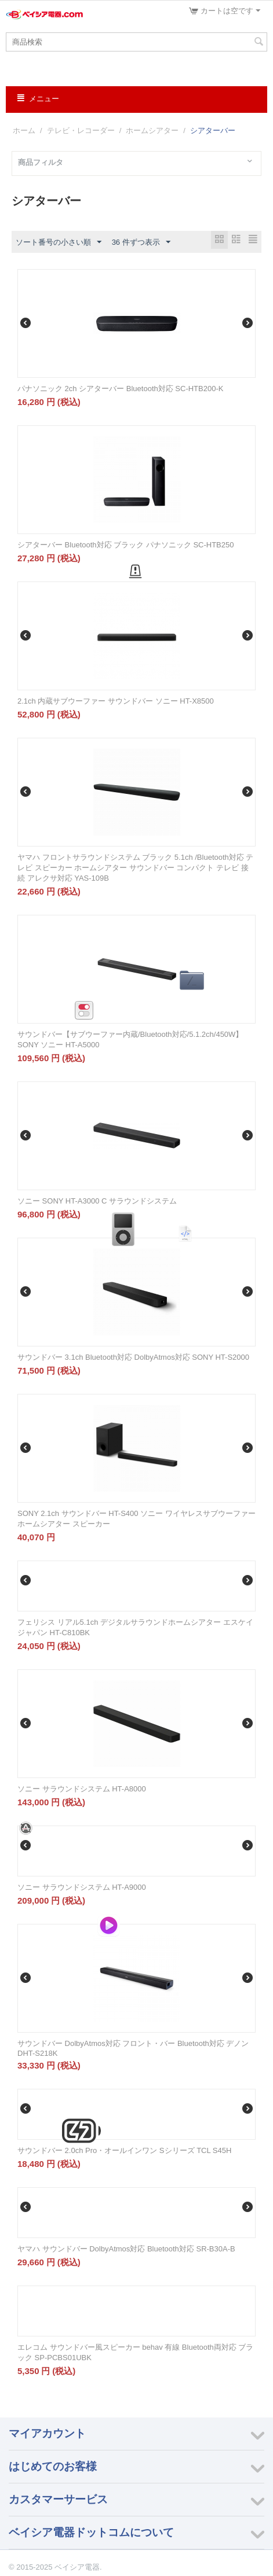 The height and width of the screenshot is (2576, 273). I want to click on access the root directory, so click(192, 980).